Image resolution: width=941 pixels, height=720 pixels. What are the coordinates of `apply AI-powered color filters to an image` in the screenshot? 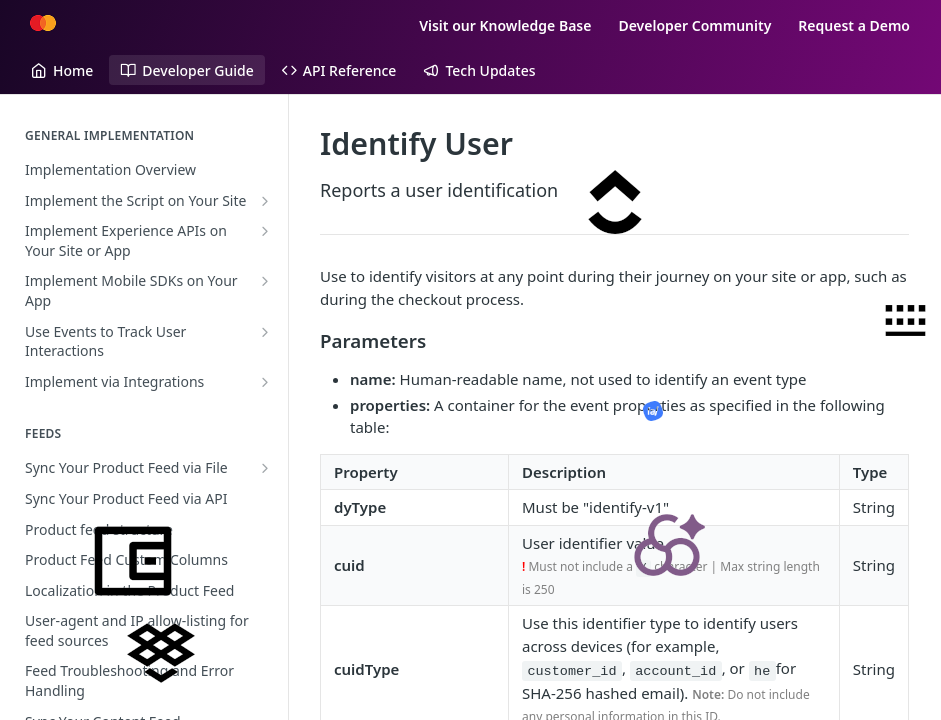 It's located at (667, 549).